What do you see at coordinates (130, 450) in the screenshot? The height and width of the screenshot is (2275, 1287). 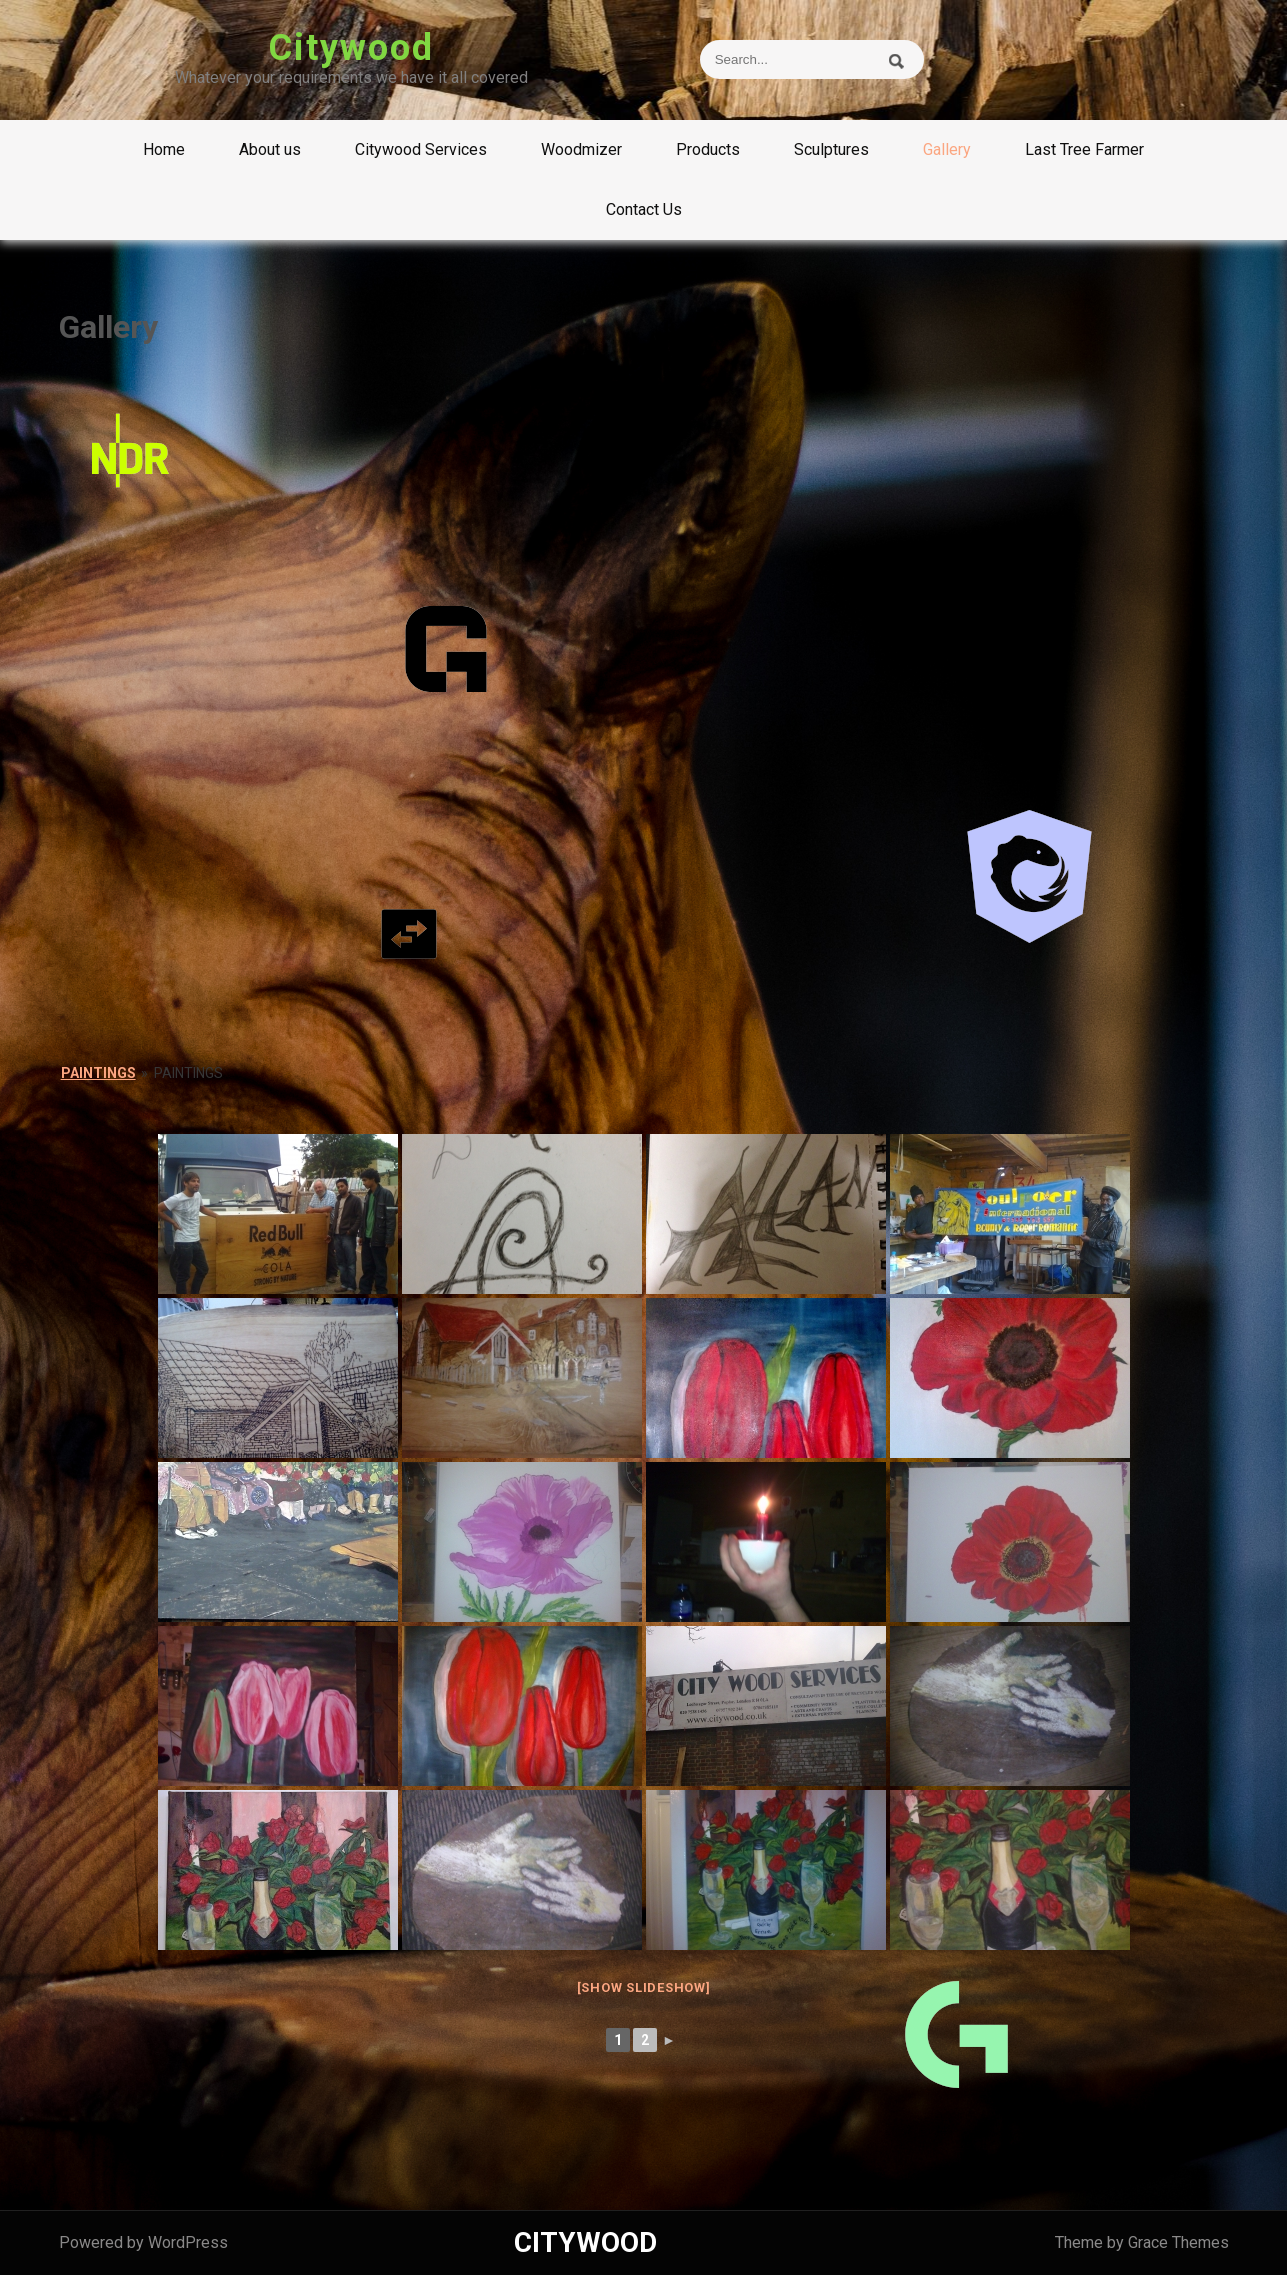 I see `NDR (Norddeutscher Rundfunk) brand logo` at bounding box center [130, 450].